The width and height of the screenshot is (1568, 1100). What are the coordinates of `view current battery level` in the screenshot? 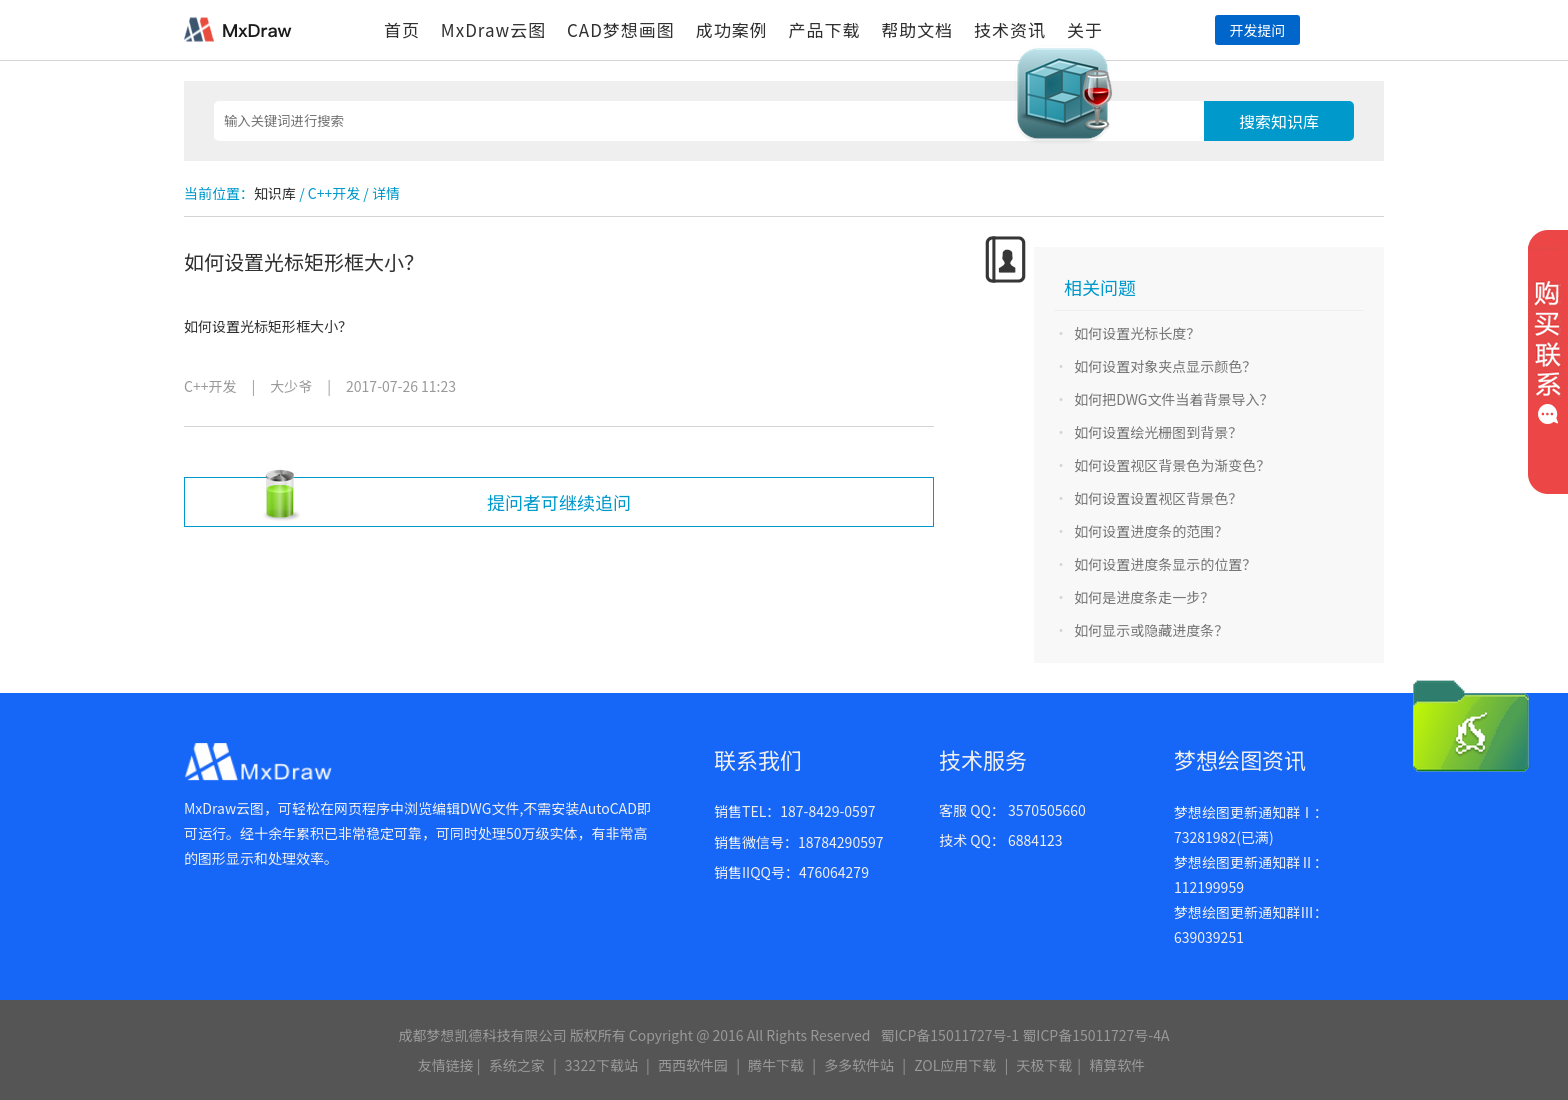 It's located at (280, 494).